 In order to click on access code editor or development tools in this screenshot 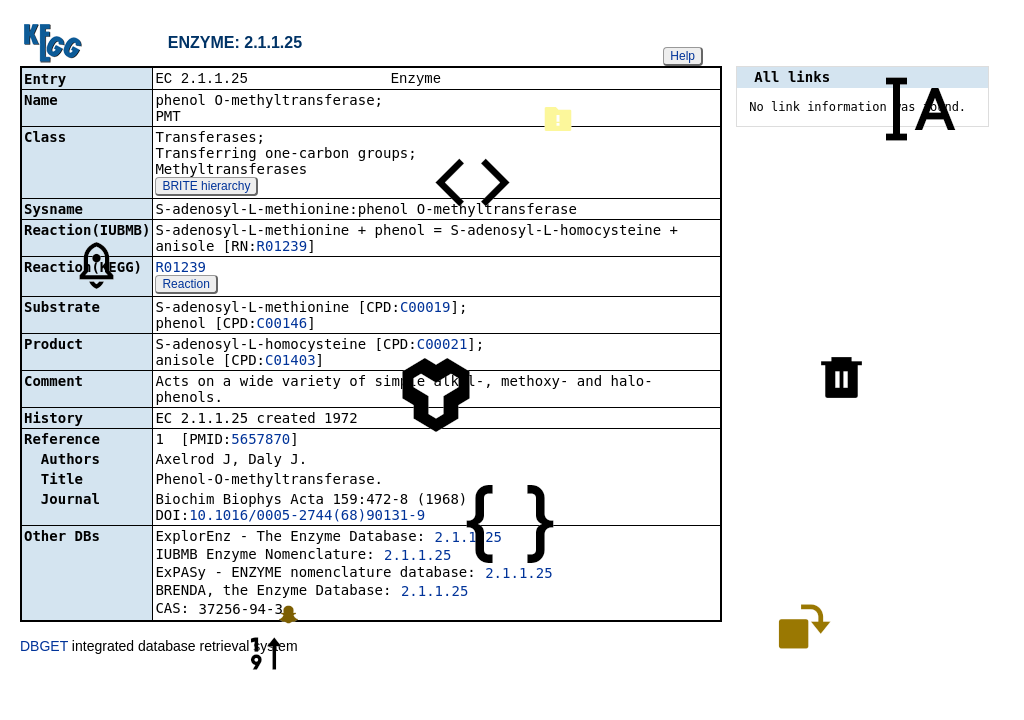, I will do `click(510, 524)`.